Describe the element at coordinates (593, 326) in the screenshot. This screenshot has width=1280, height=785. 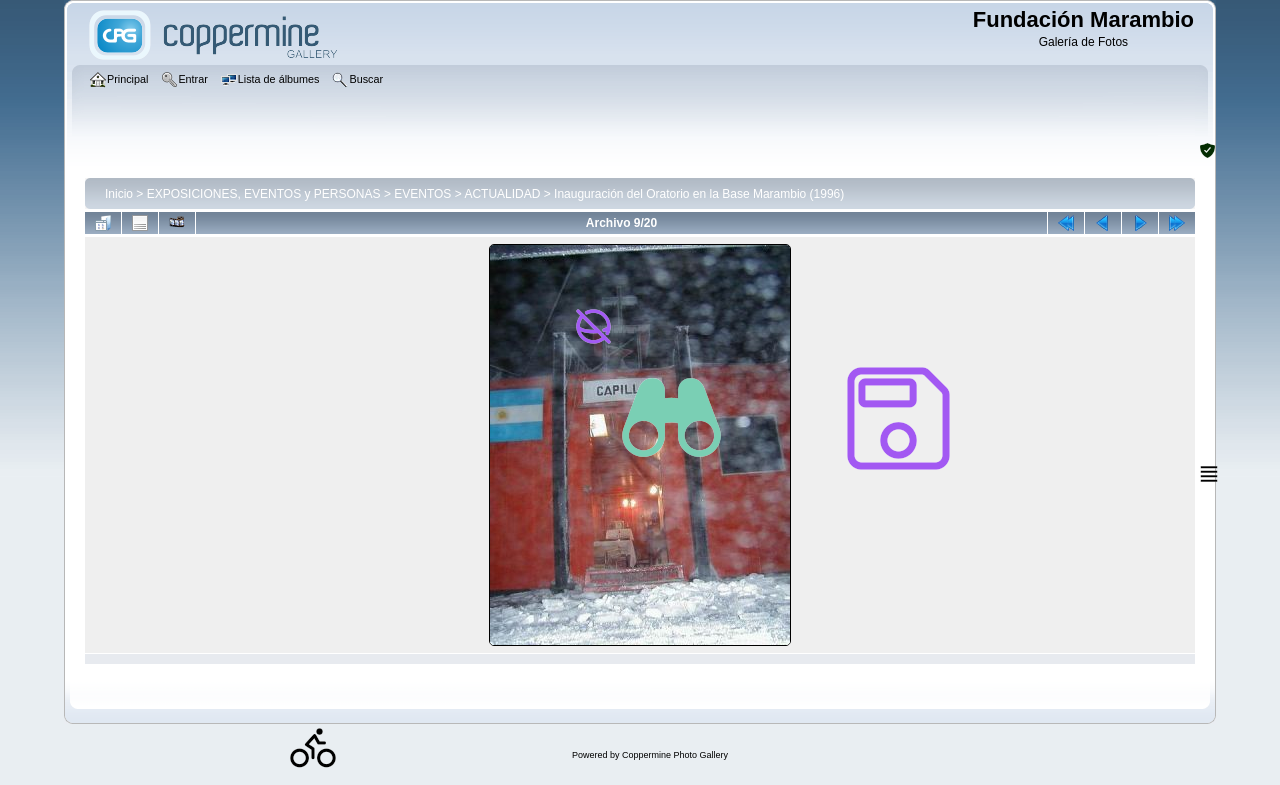
I see `disable 3D or spherical view mode` at that location.